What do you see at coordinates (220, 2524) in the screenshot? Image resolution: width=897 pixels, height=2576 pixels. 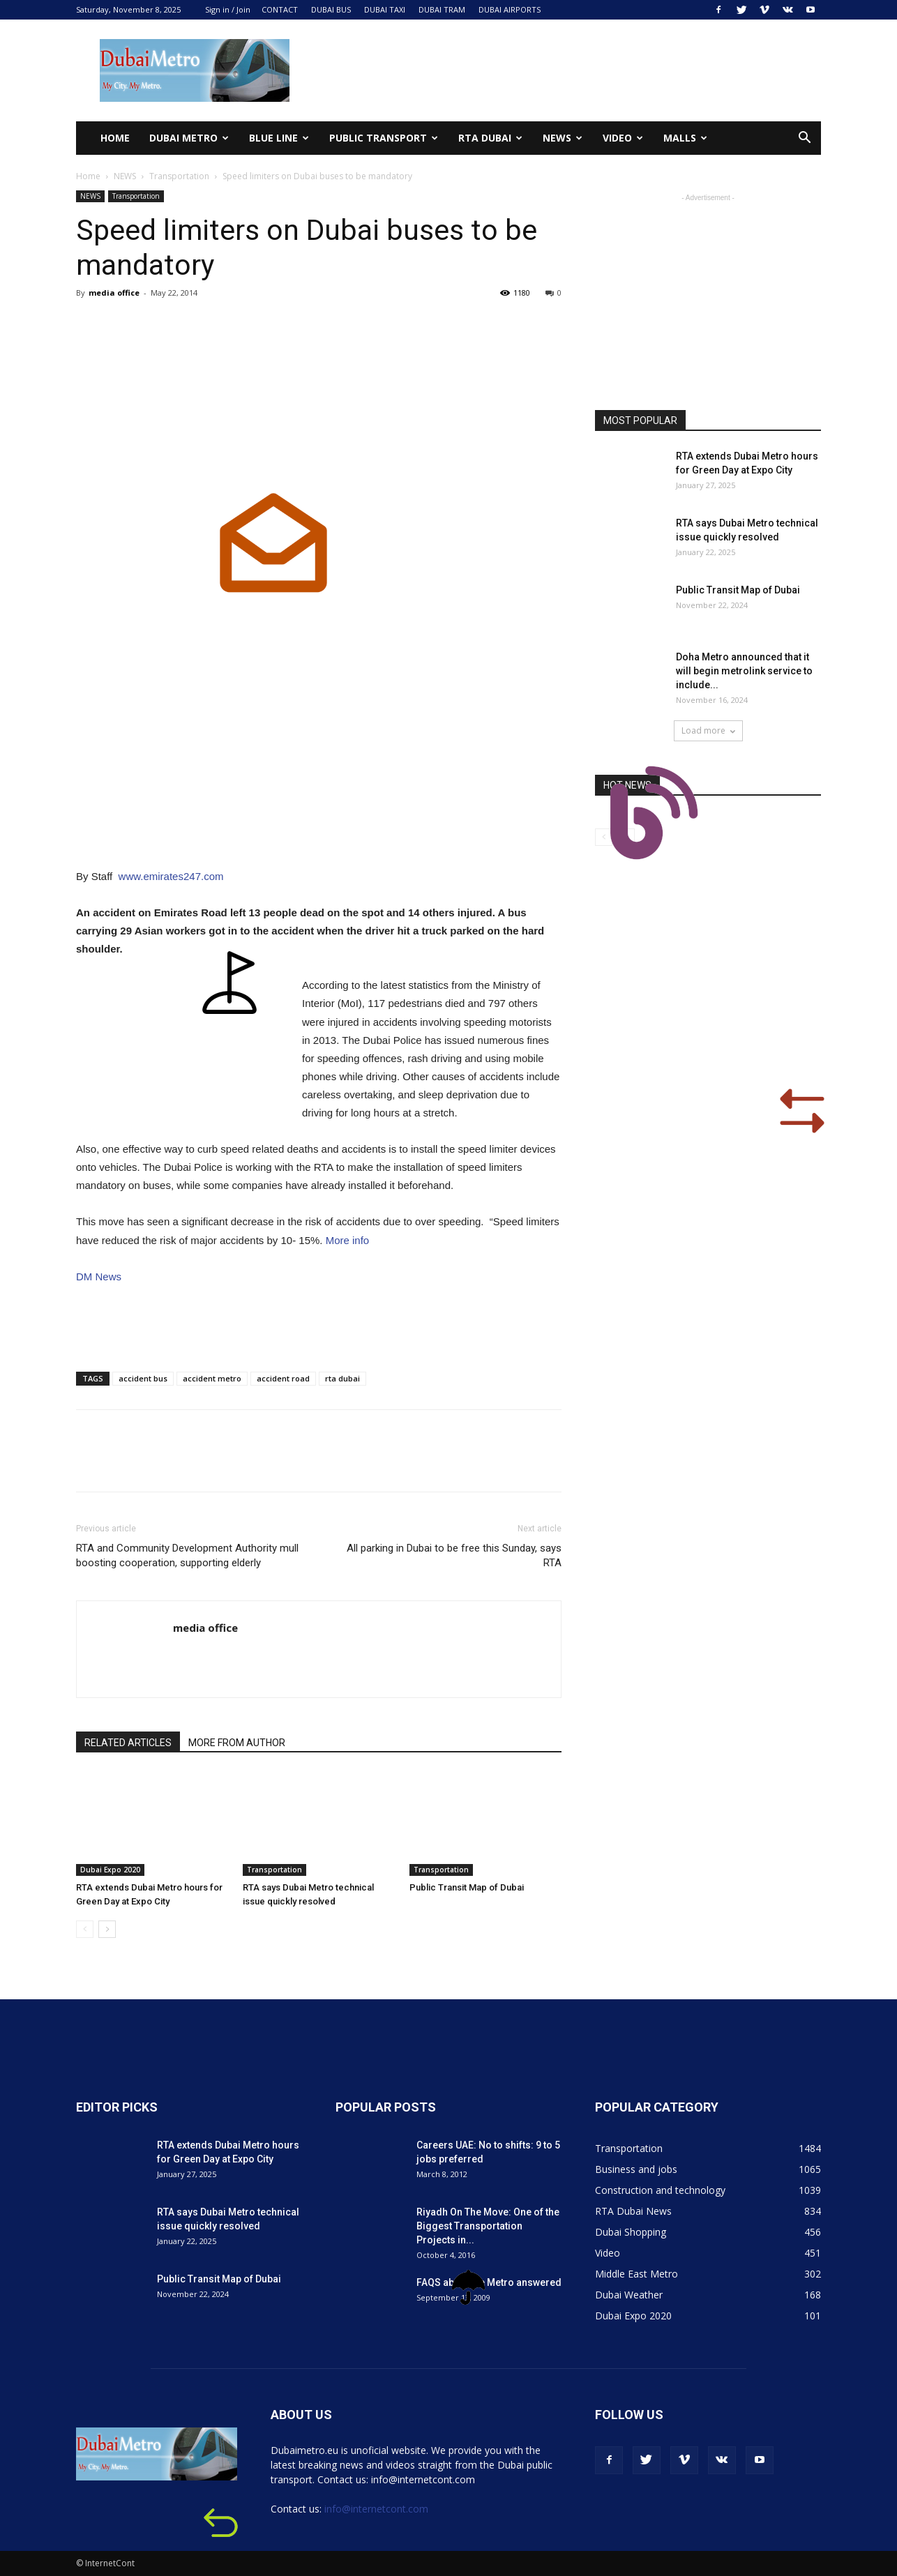 I see `undo last action` at bounding box center [220, 2524].